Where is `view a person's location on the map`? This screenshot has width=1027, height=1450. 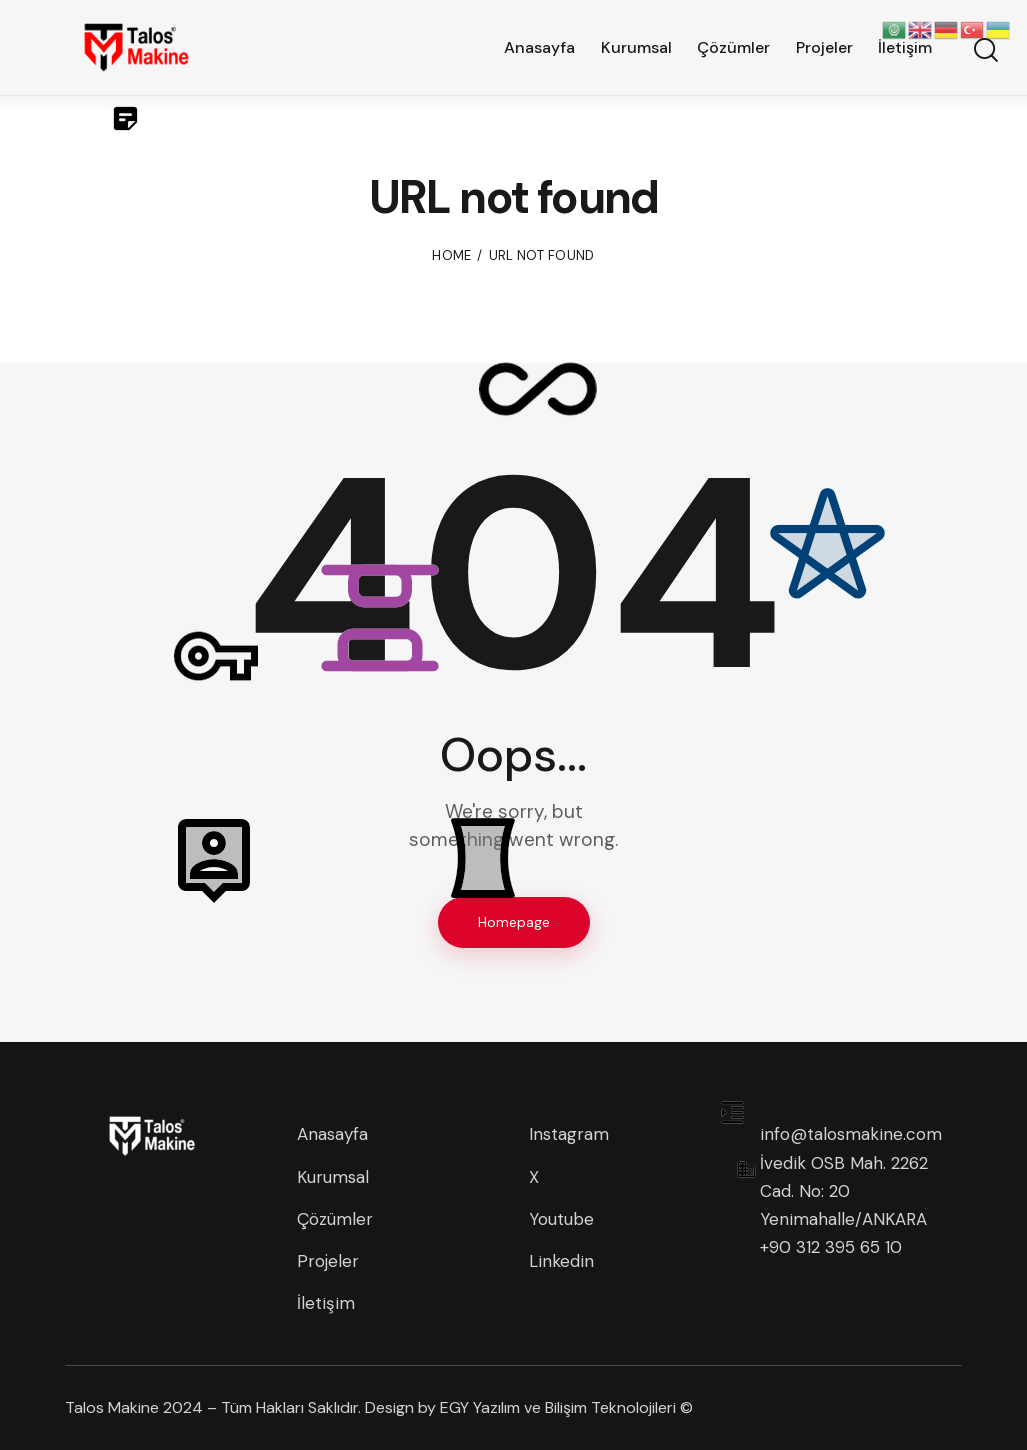 view a person's location on the map is located at coordinates (214, 859).